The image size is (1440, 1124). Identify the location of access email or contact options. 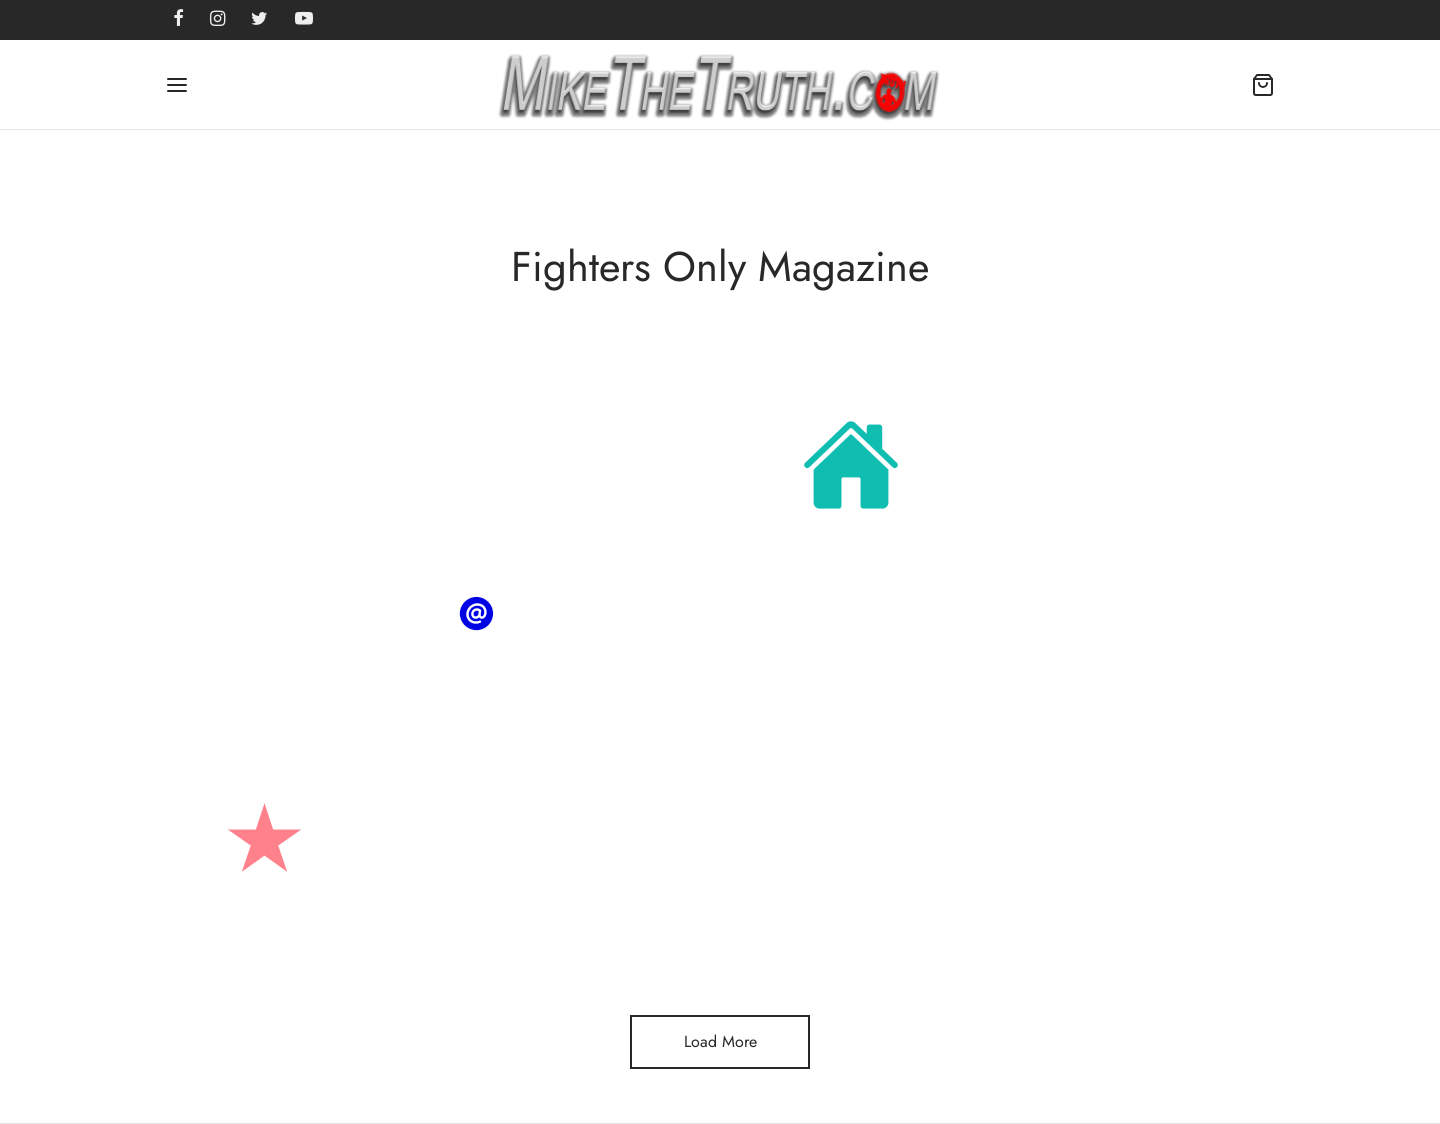
(476, 613).